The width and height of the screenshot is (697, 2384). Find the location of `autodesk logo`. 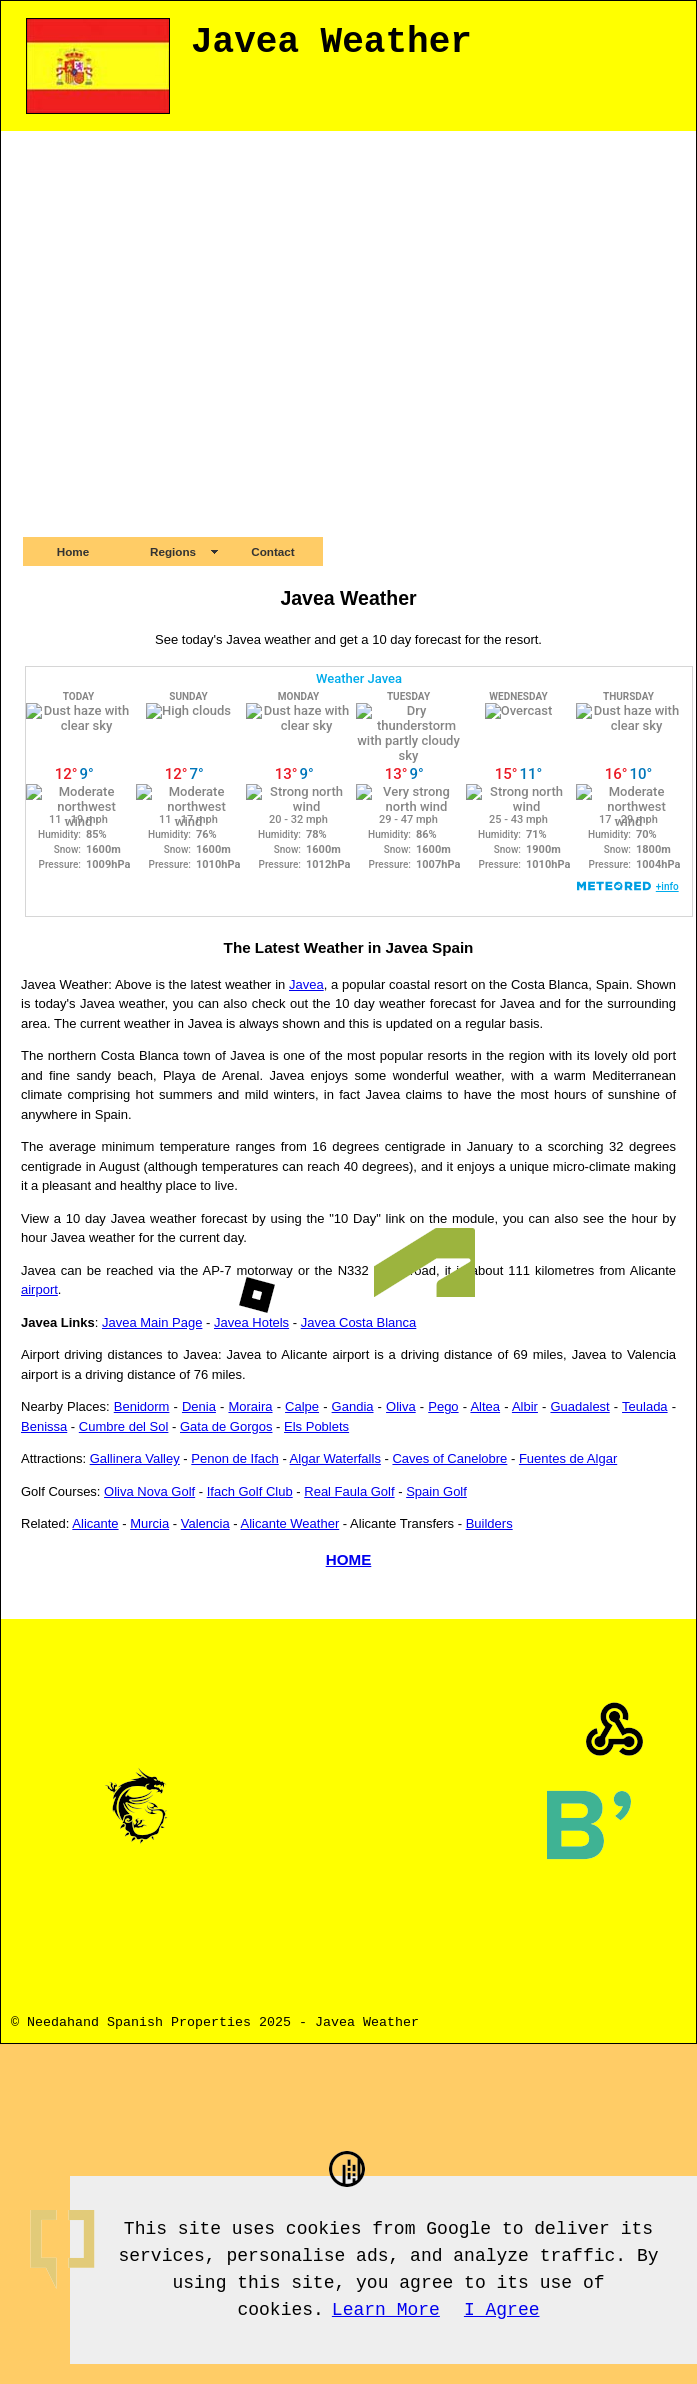

autodesk logo is located at coordinates (424, 1262).